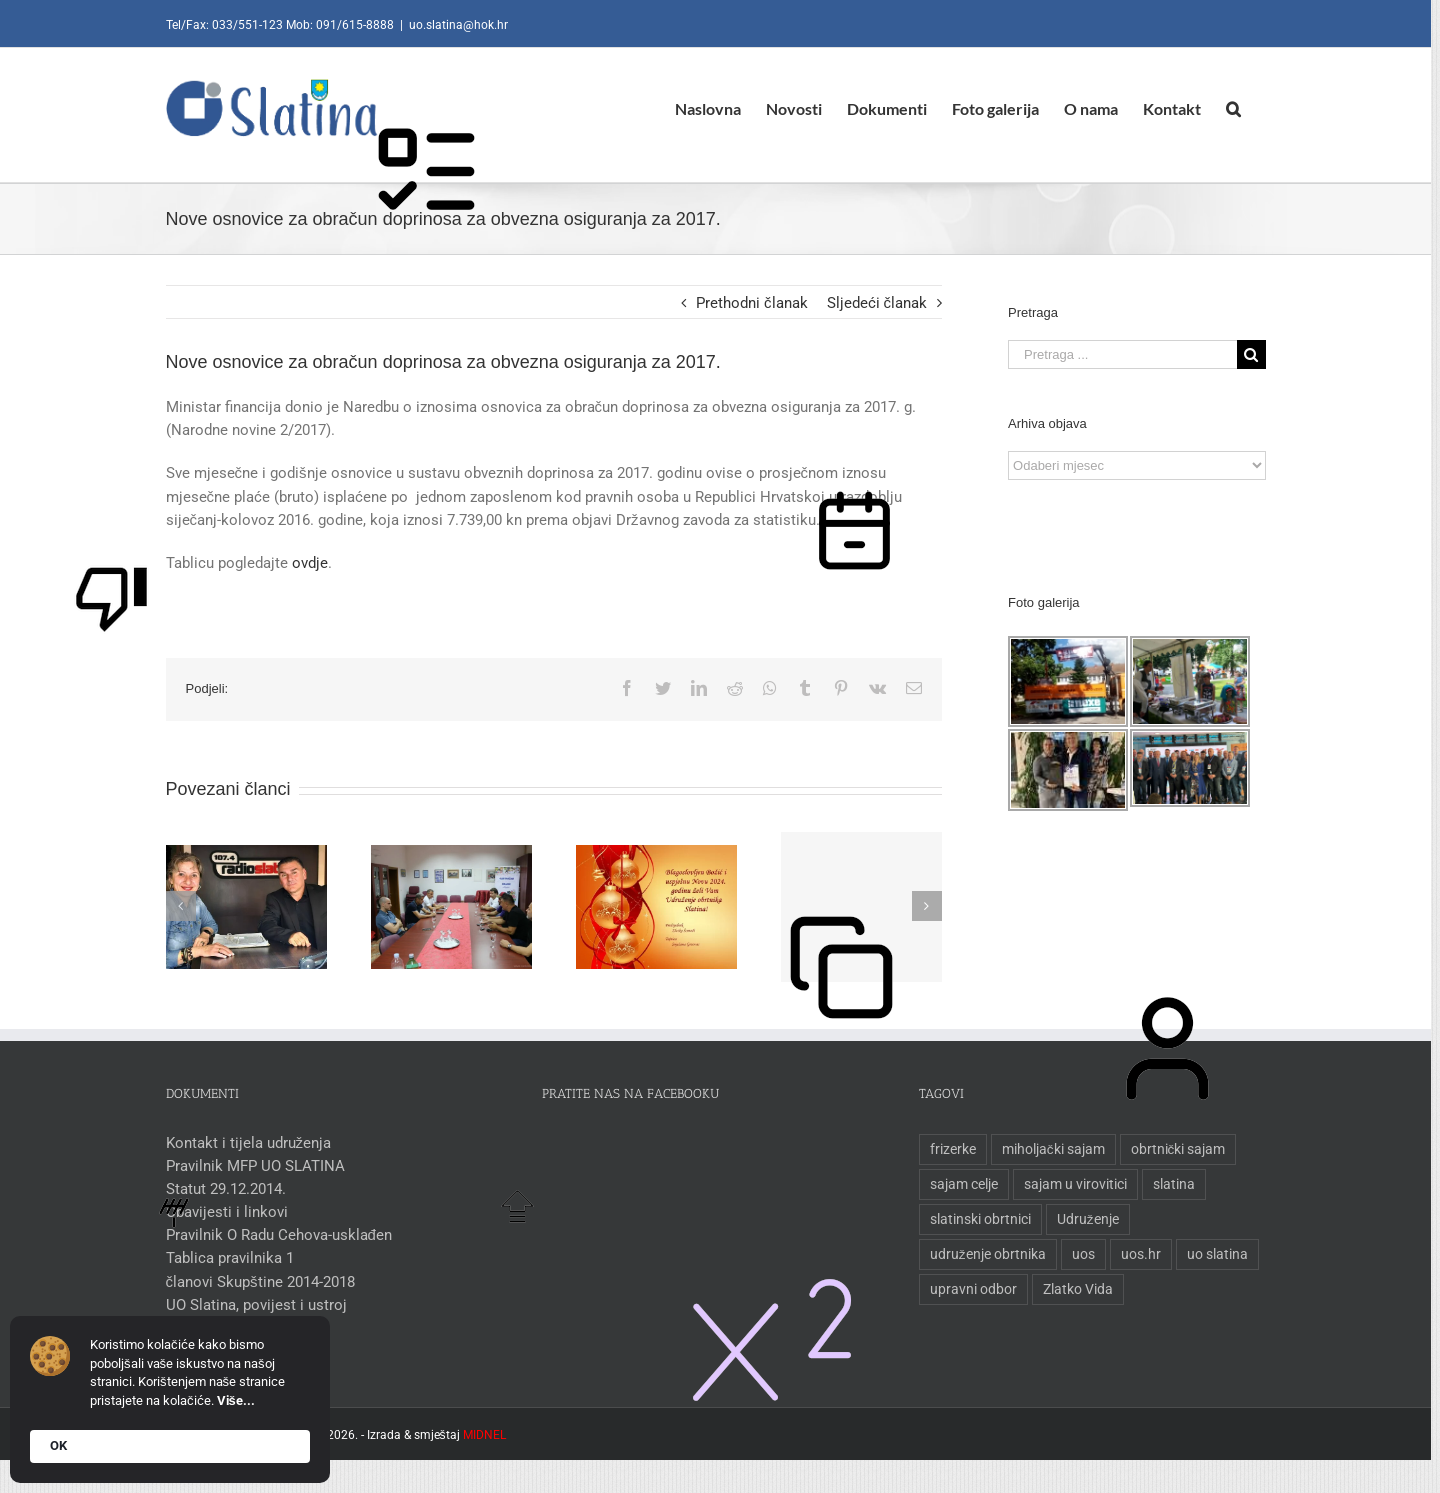 This screenshot has width=1440, height=1493. I want to click on remove an event from your calendar, so click(854, 530).